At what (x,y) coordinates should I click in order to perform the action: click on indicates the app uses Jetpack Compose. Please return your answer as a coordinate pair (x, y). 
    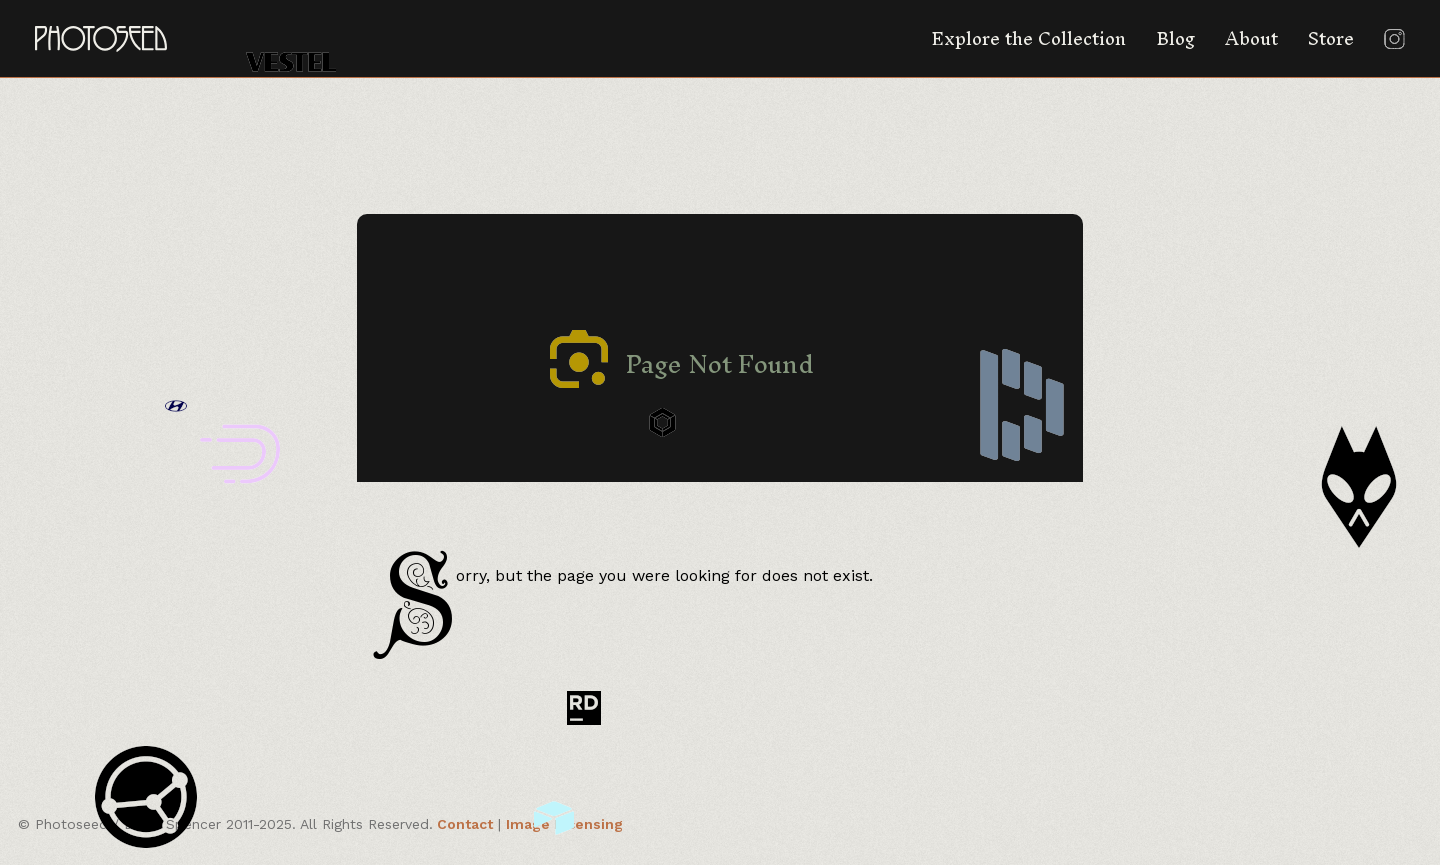
    Looking at the image, I should click on (662, 422).